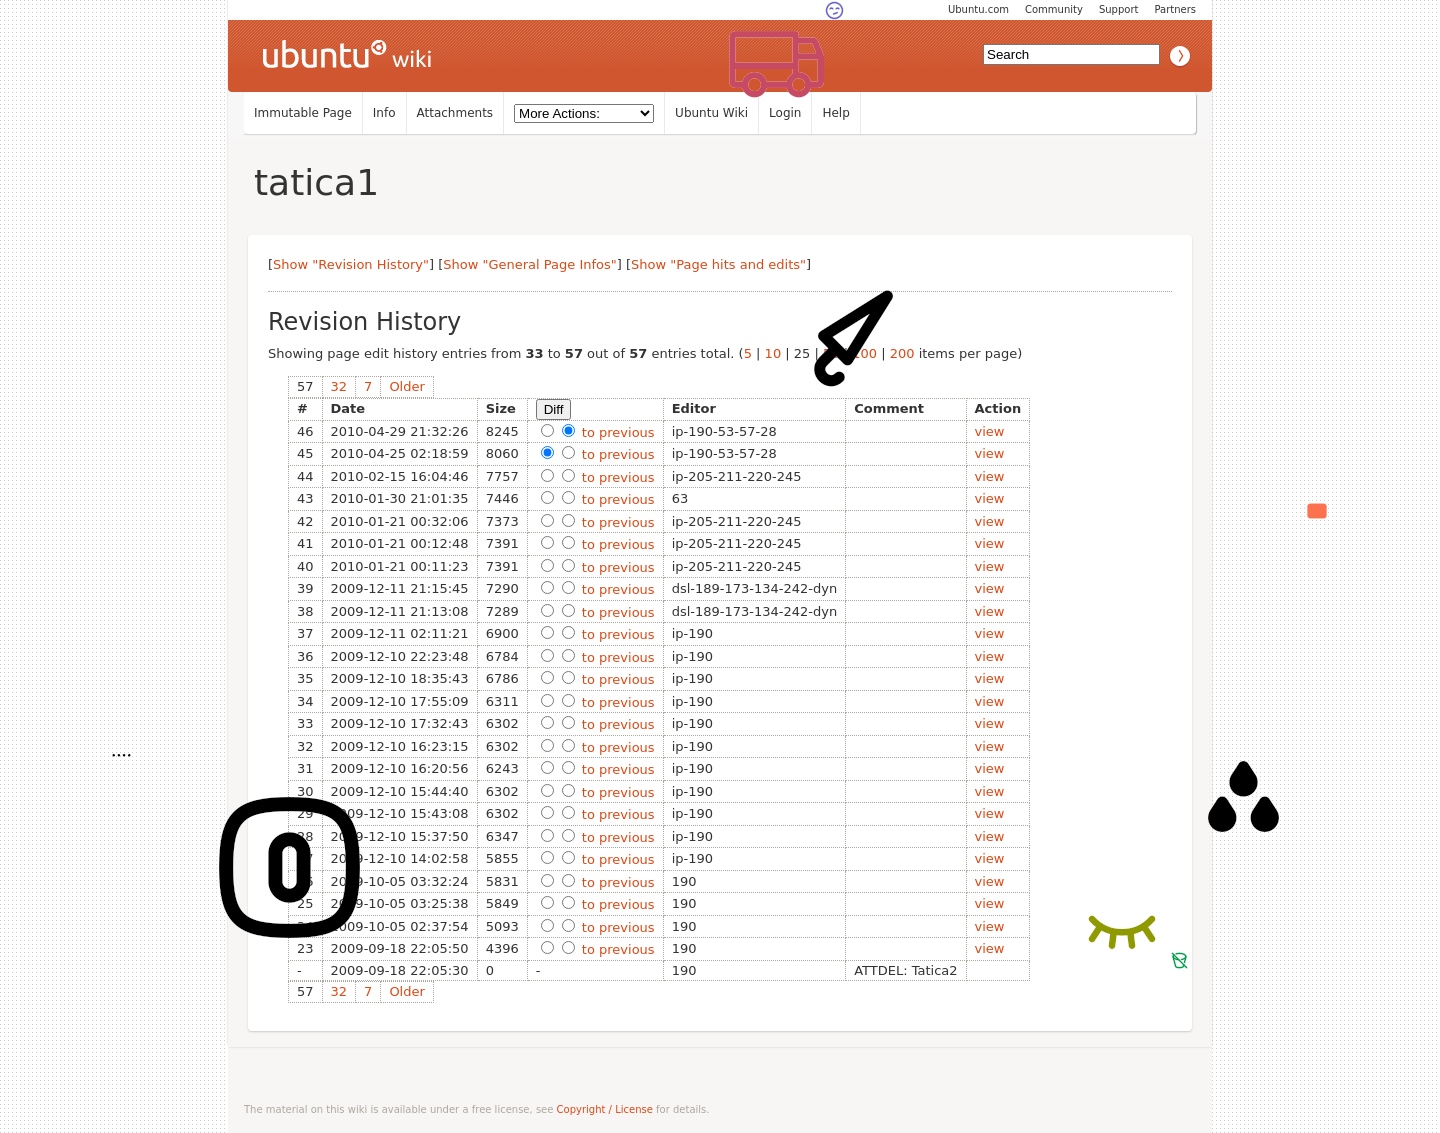 The image size is (1440, 1133). What do you see at coordinates (834, 10) in the screenshot?
I see `indicate dissatisfaction or negative feedback` at bounding box center [834, 10].